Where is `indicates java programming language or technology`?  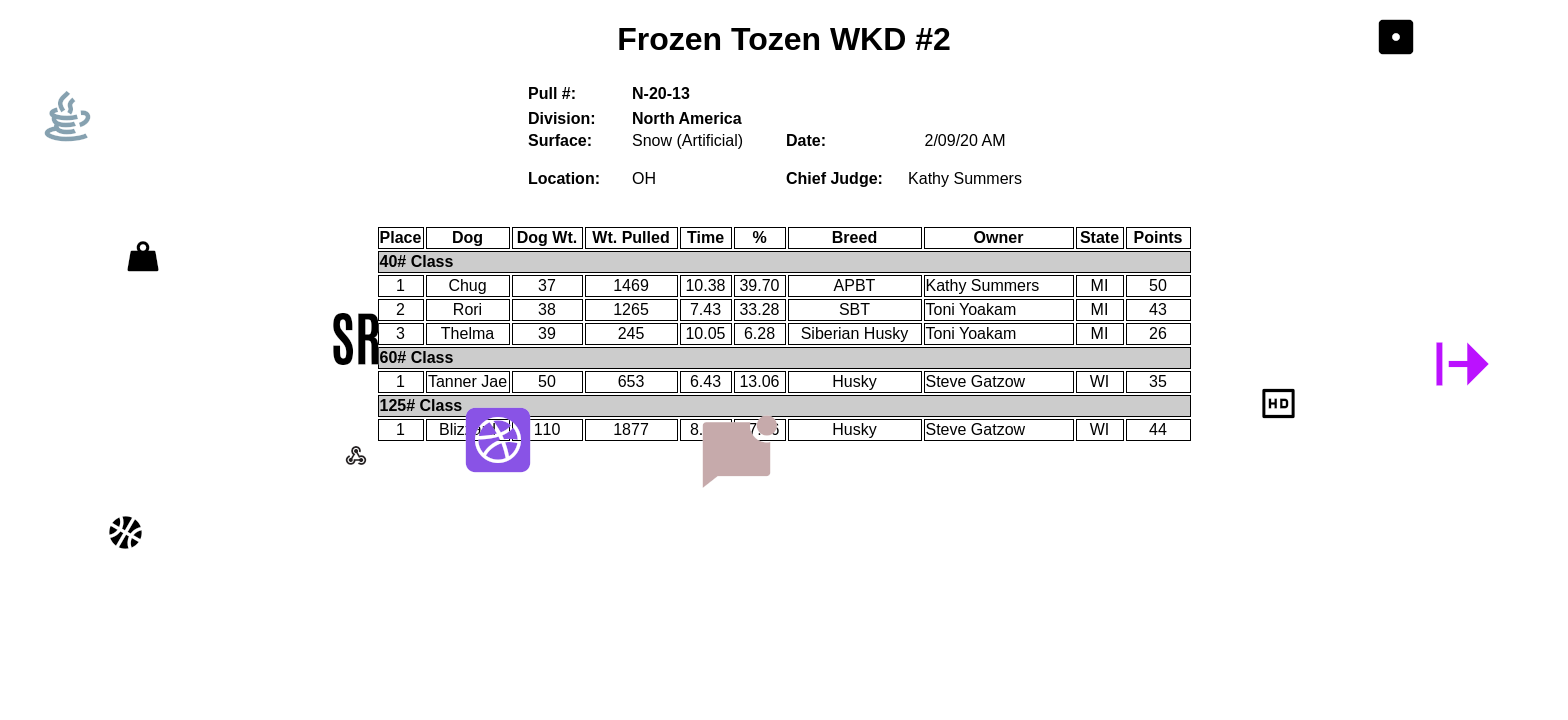 indicates java programming language or technology is located at coordinates (68, 118).